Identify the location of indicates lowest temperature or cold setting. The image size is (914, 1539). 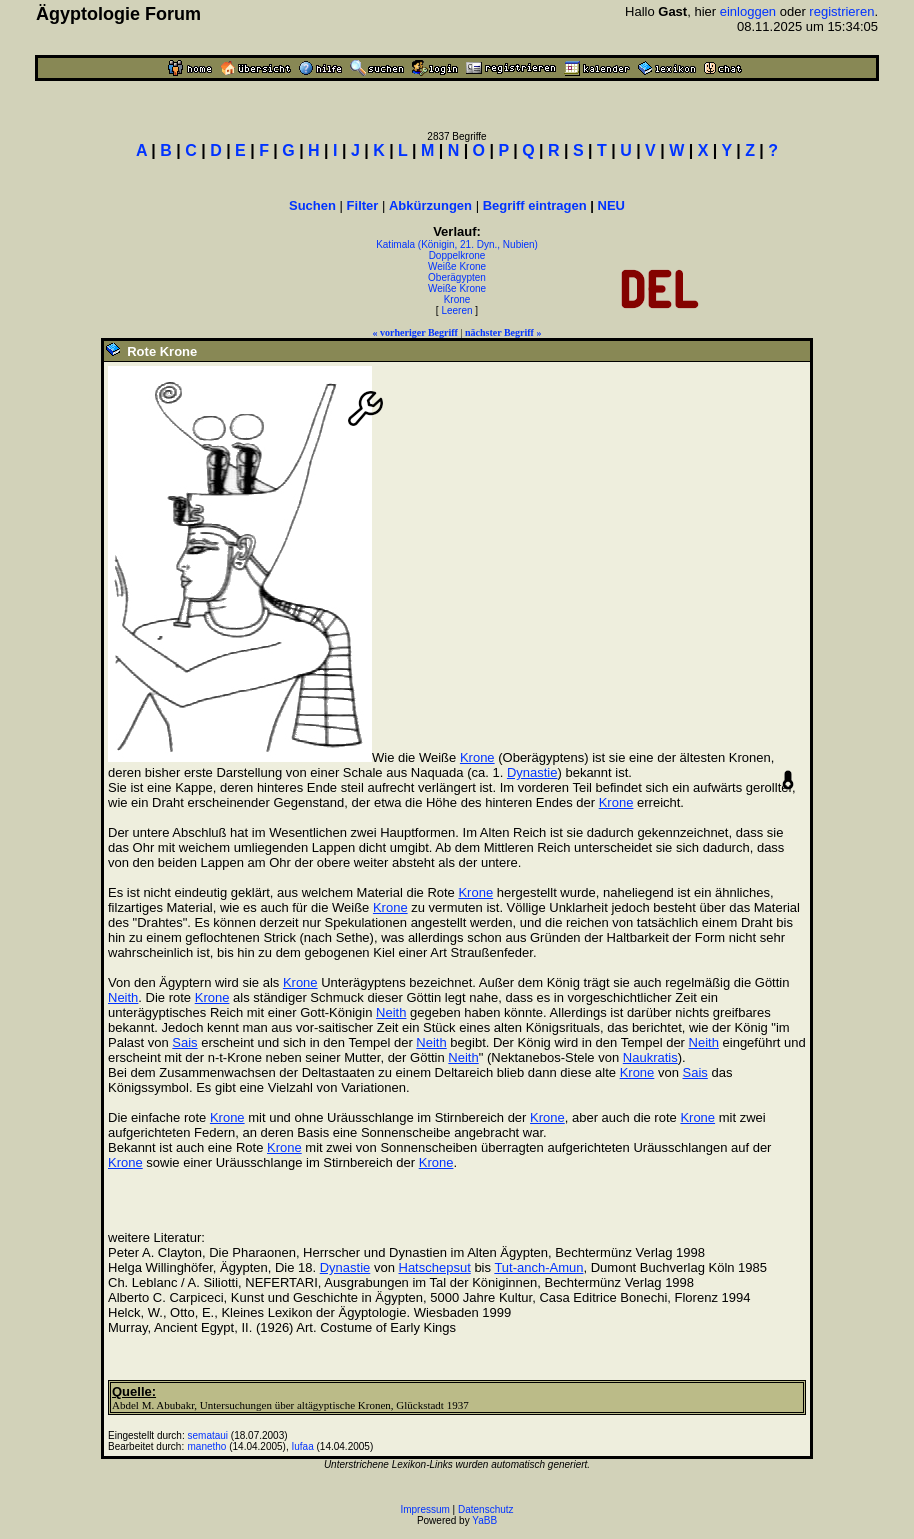
(788, 780).